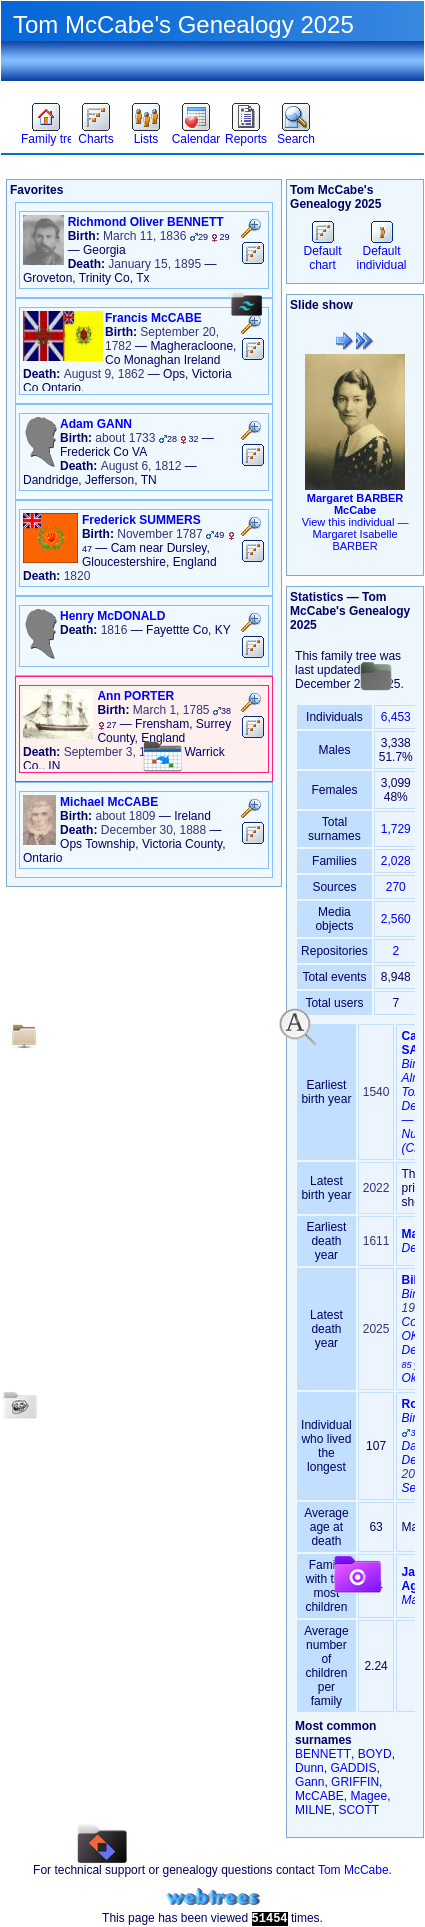 The width and height of the screenshot is (425, 1927). What do you see at coordinates (162, 757) in the screenshot?
I see `open folder containing scheduled items` at bounding box center [162, 757].